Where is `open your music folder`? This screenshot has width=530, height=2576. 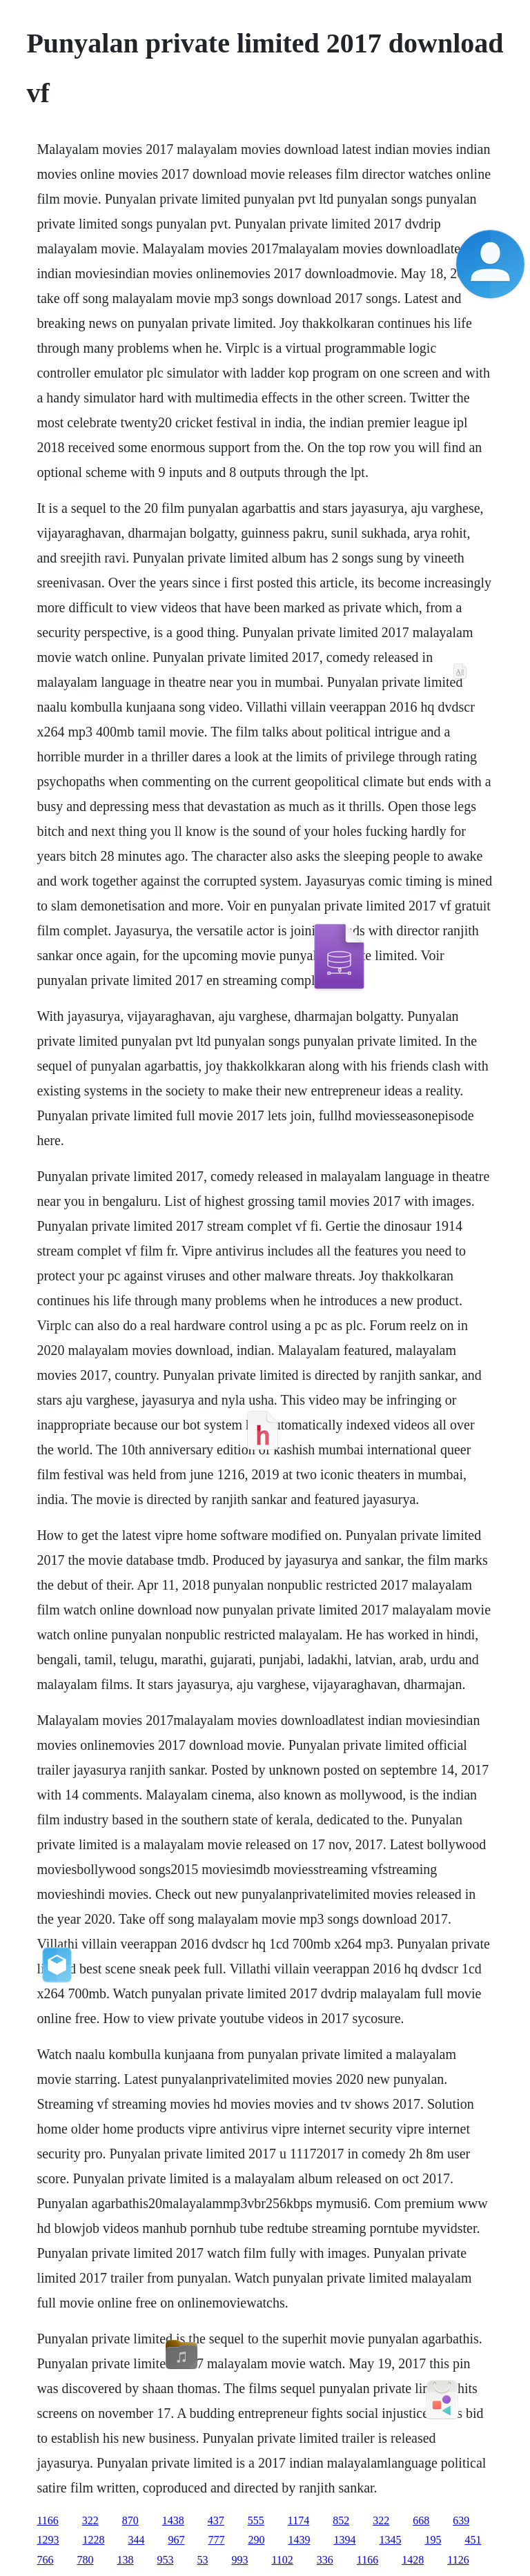
open your music folder is located at coordinates (181, 2354).